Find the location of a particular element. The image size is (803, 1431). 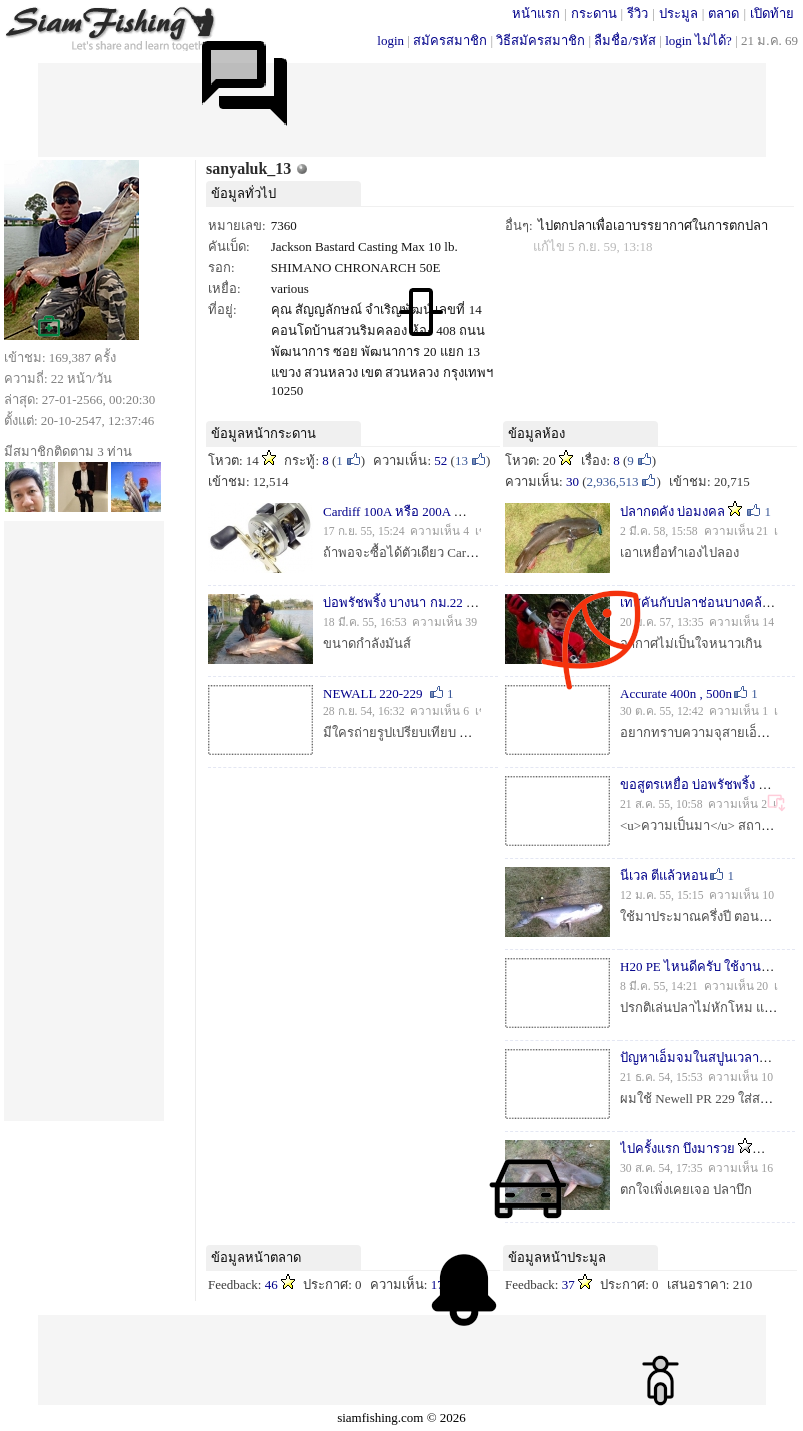

align object to vertical center is located at coordinates (421, 312).